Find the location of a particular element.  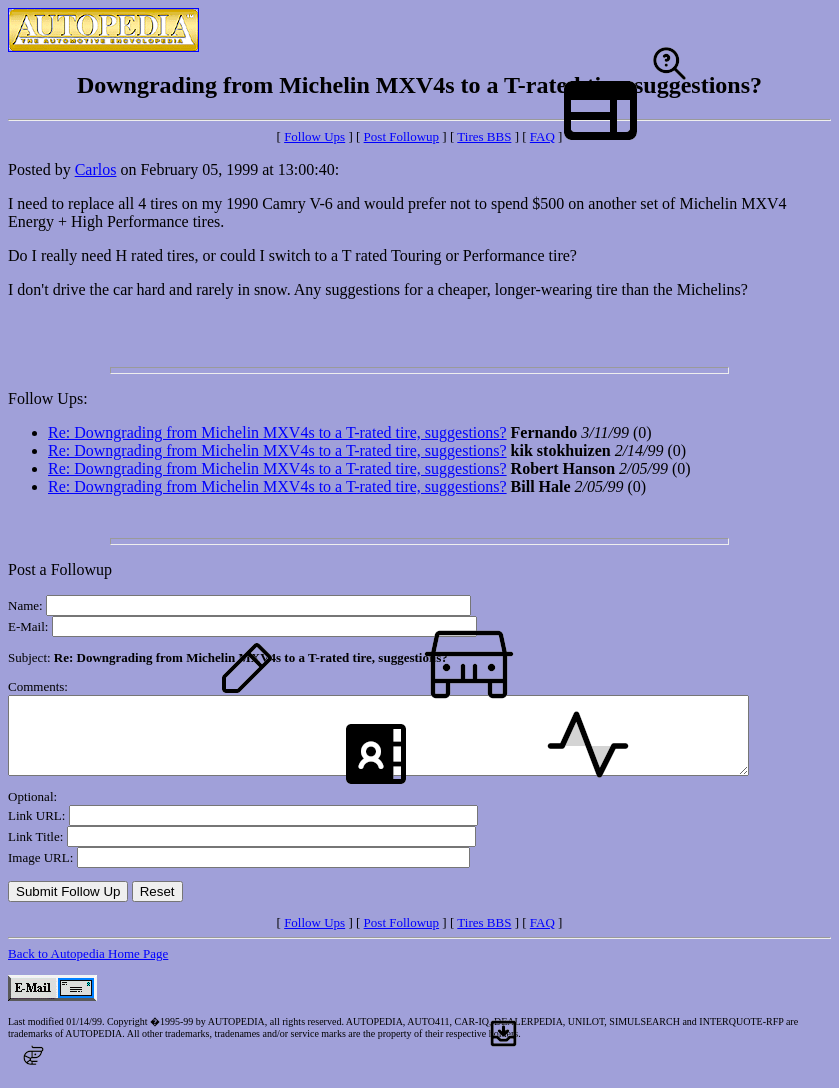

select jeep or off-road vehicle type is located at coordinates (469, 666).